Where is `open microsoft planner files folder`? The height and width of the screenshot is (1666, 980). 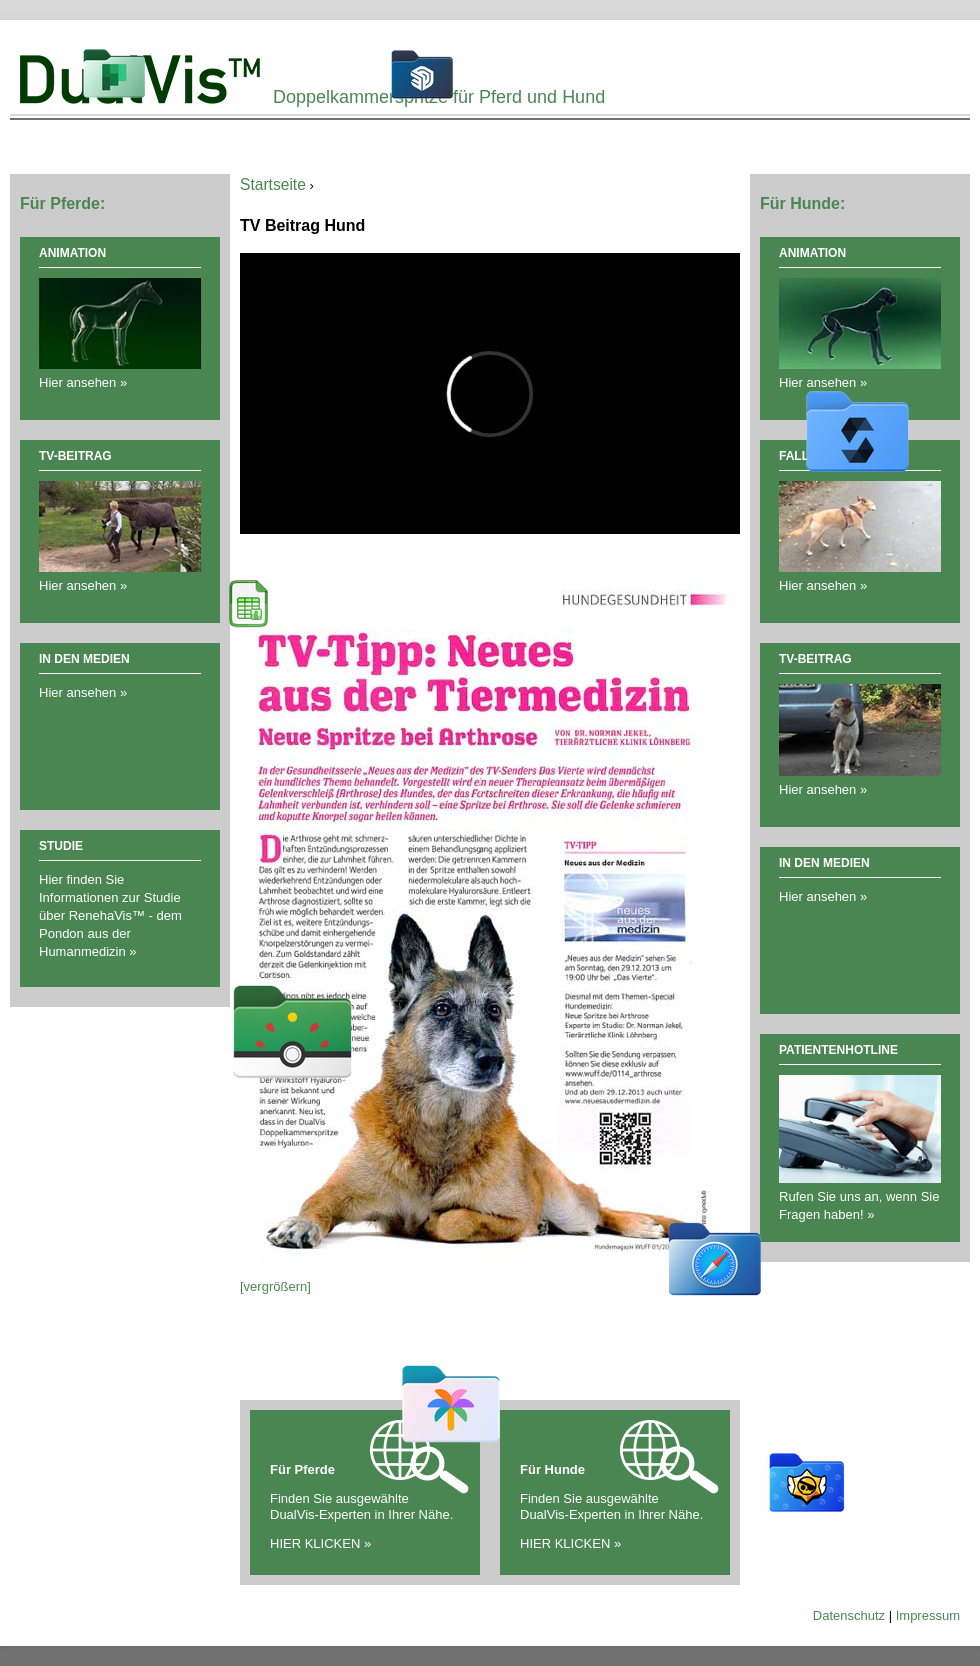
open microsoft planner files folder is located at coordinates (114, 75).